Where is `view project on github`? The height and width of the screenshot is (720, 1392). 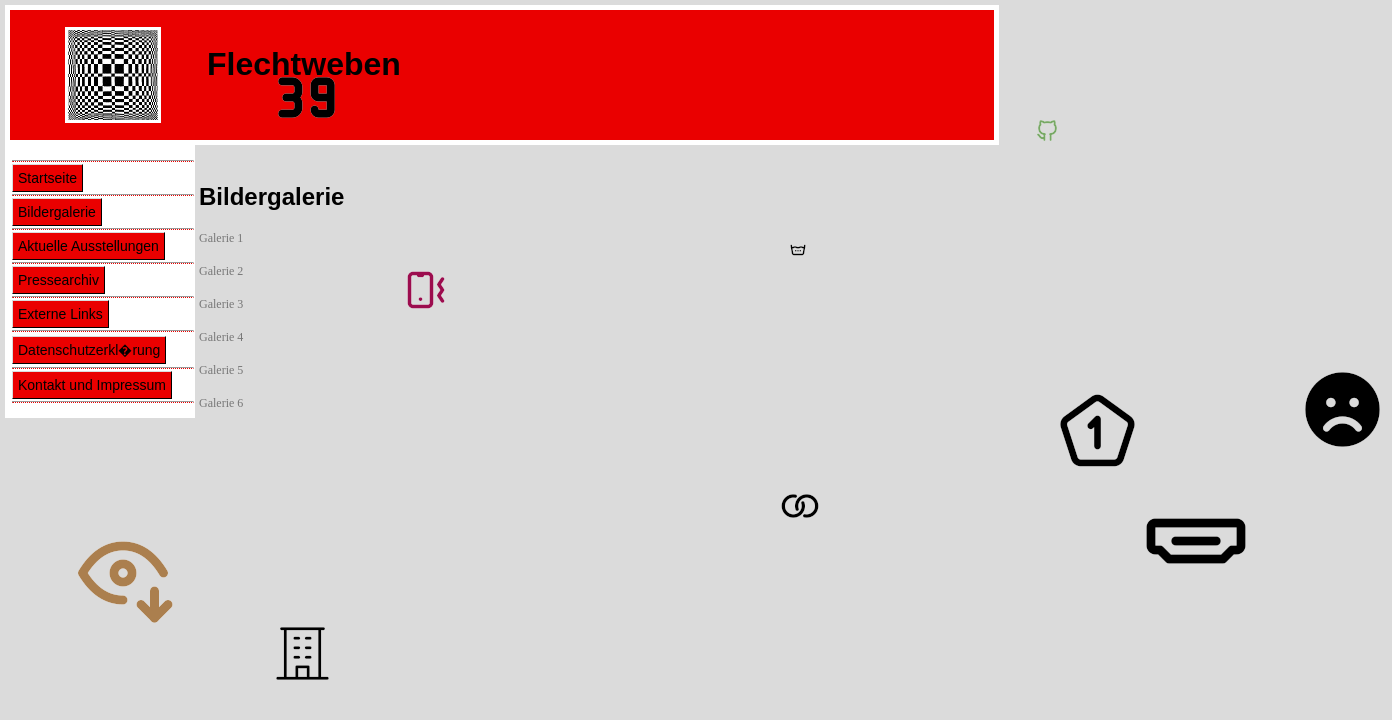
view project on github is located at coordinates (1047, 130).